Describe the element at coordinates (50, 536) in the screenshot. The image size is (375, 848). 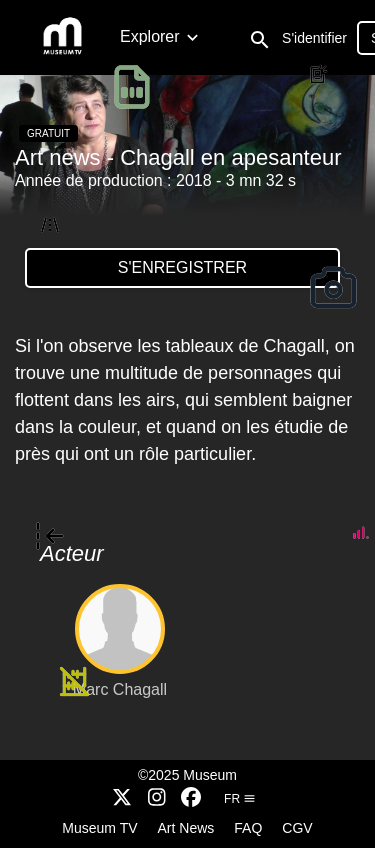
I see `collapse panel to the left` at that location.